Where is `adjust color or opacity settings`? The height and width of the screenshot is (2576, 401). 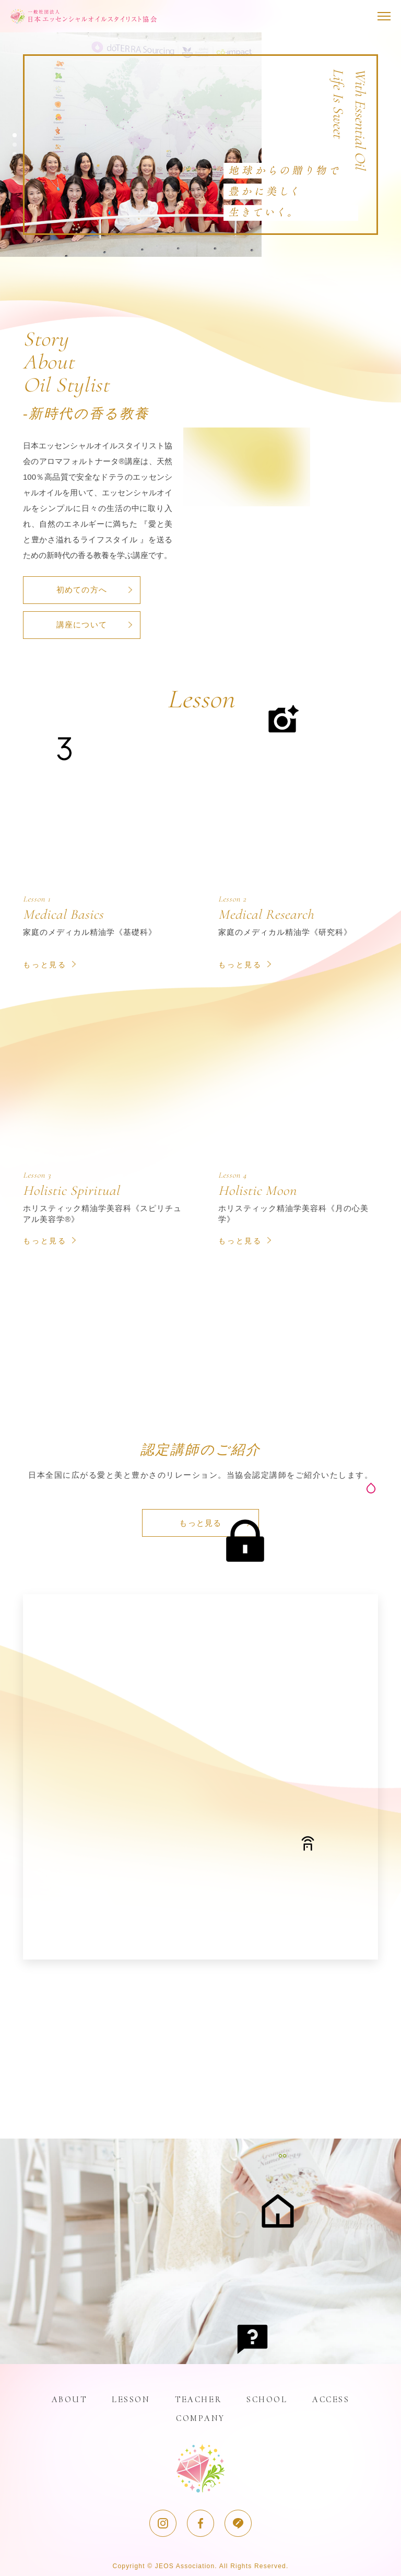 adjust color or opacity settings is located at coordinates (371, 1488).